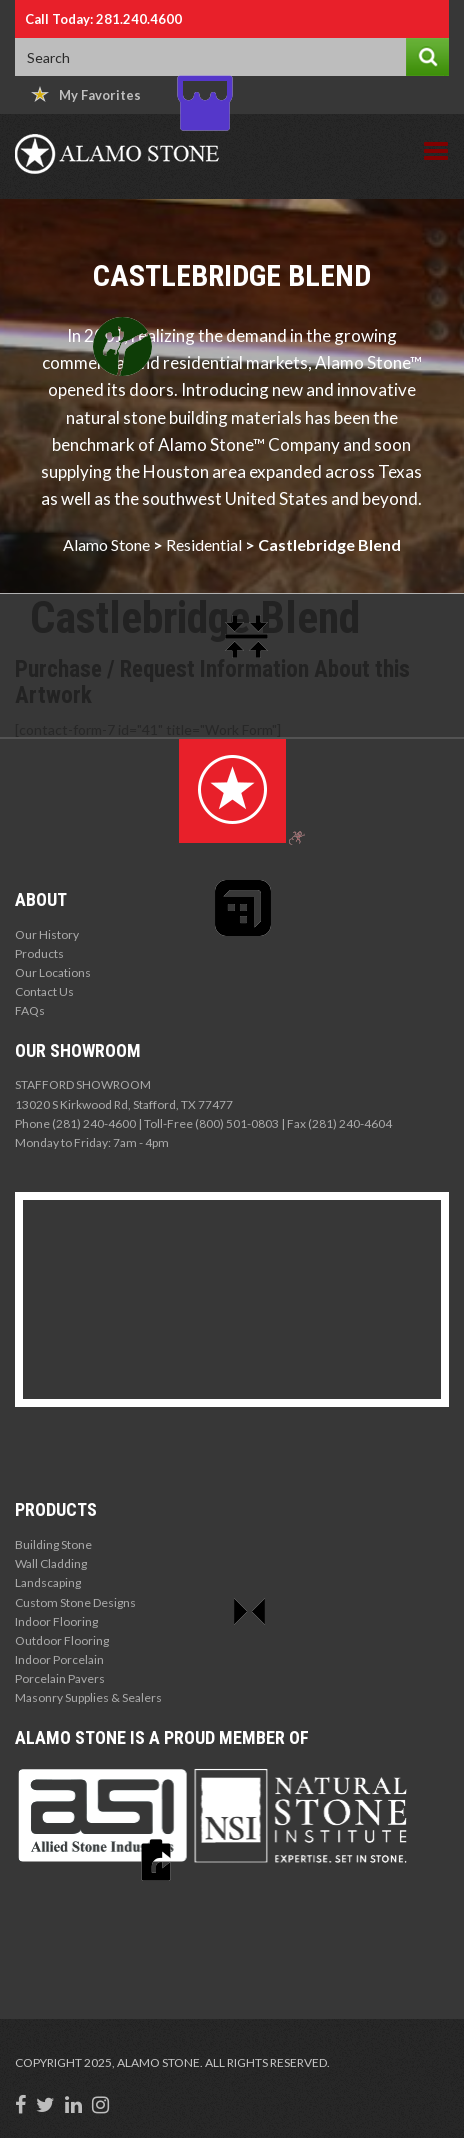  What do you see at coordinates (122, 346) in the screenshot?
I see `sidekiq background job processing service logo` at bounding box center [122, 346].